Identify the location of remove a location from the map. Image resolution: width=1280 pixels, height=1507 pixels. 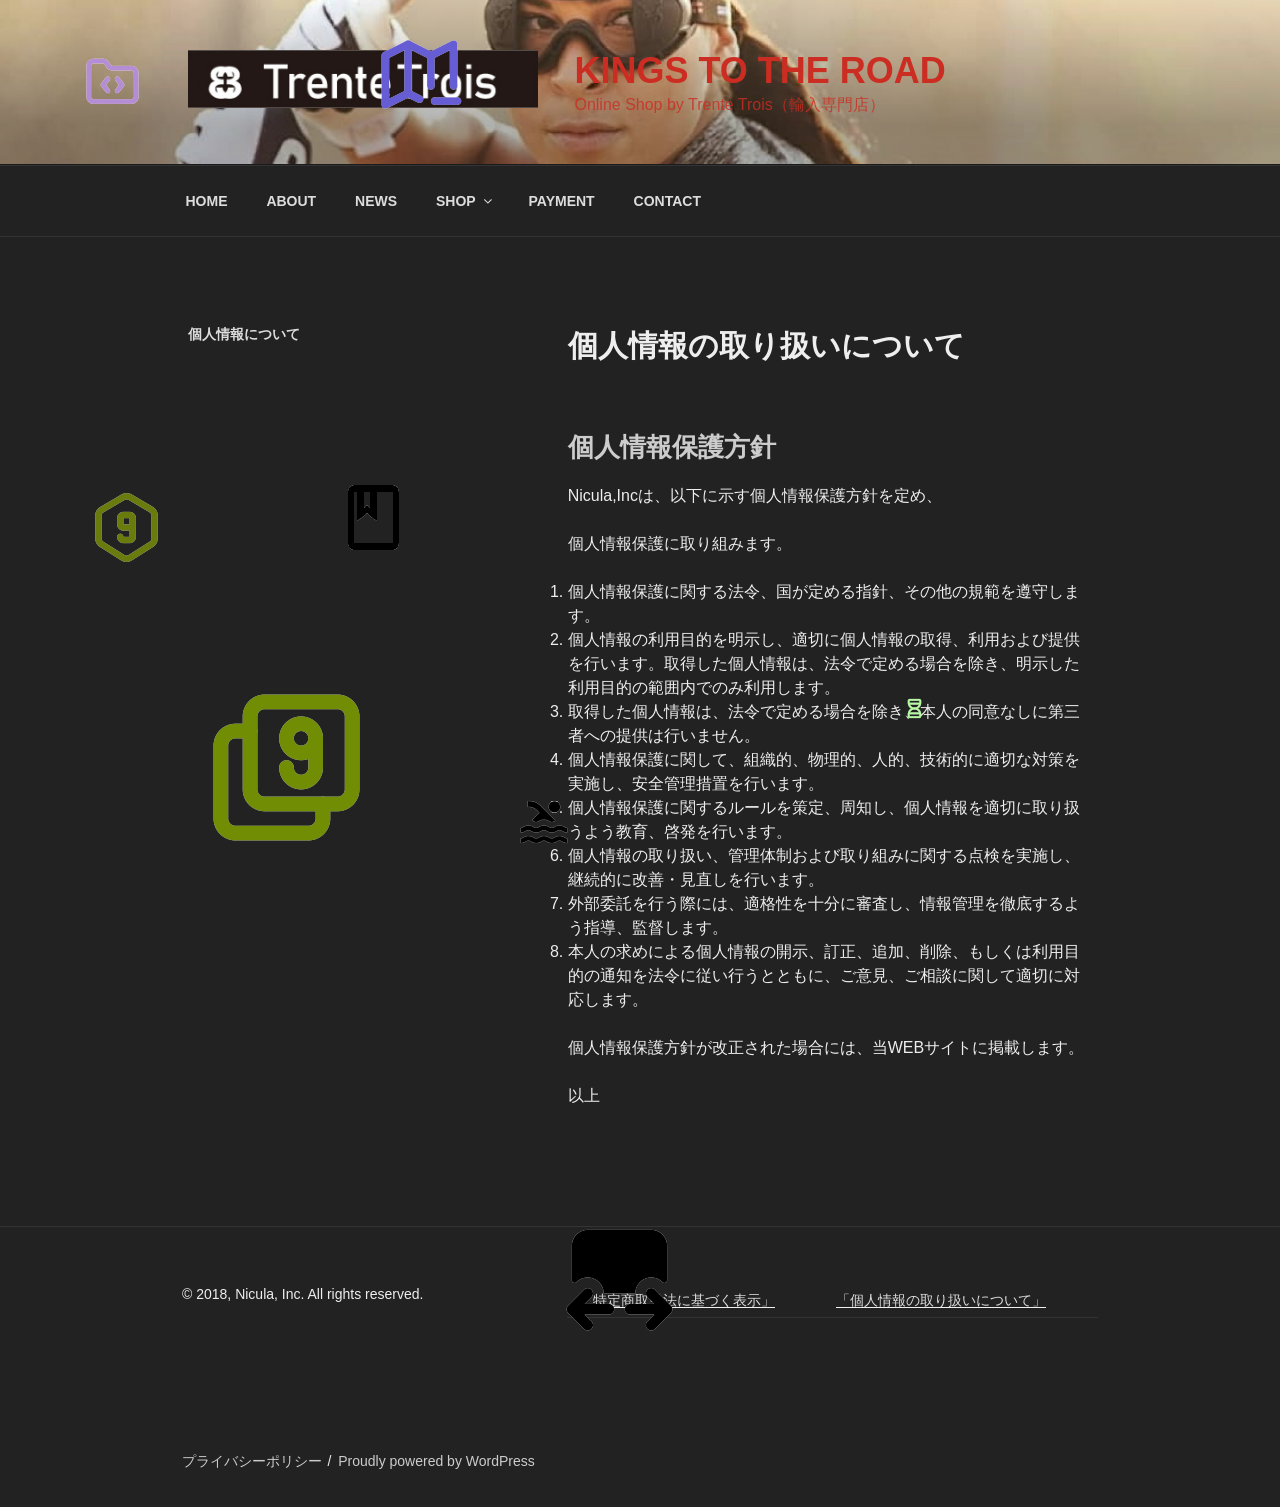
(419, 74).